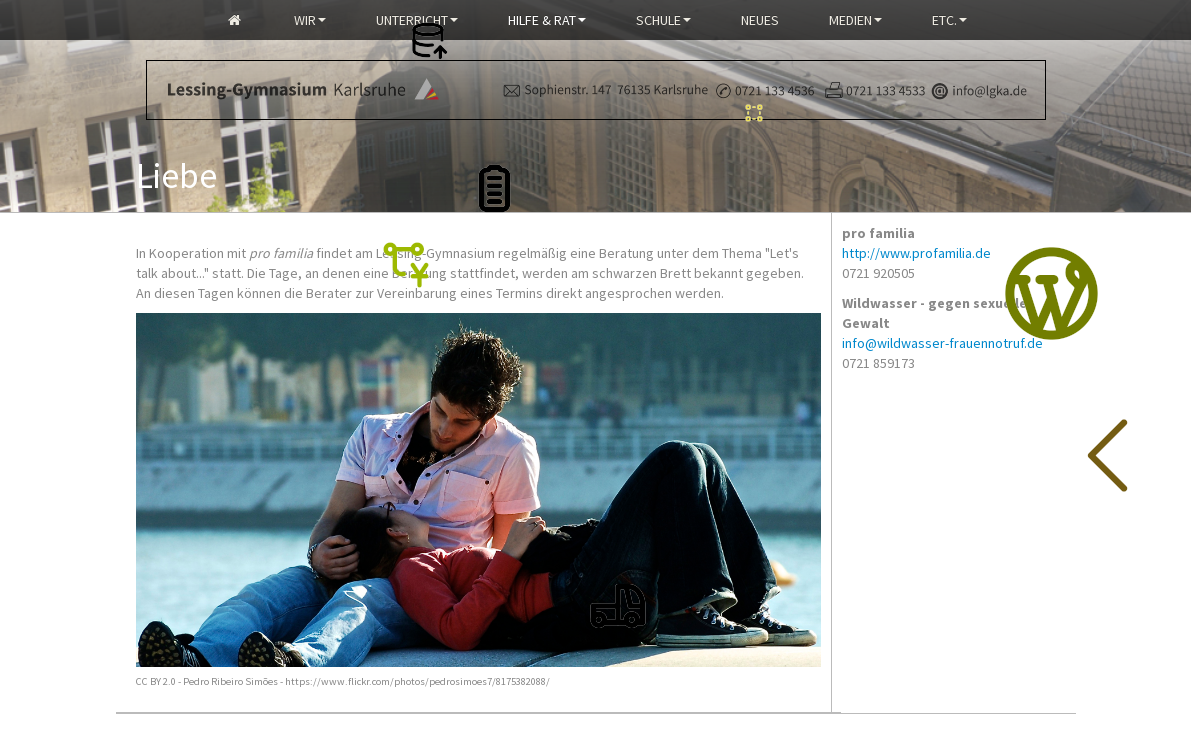 This screenshot has height=744, width=1191. I want to click on track shipment or delivery status, so click(618, 606).